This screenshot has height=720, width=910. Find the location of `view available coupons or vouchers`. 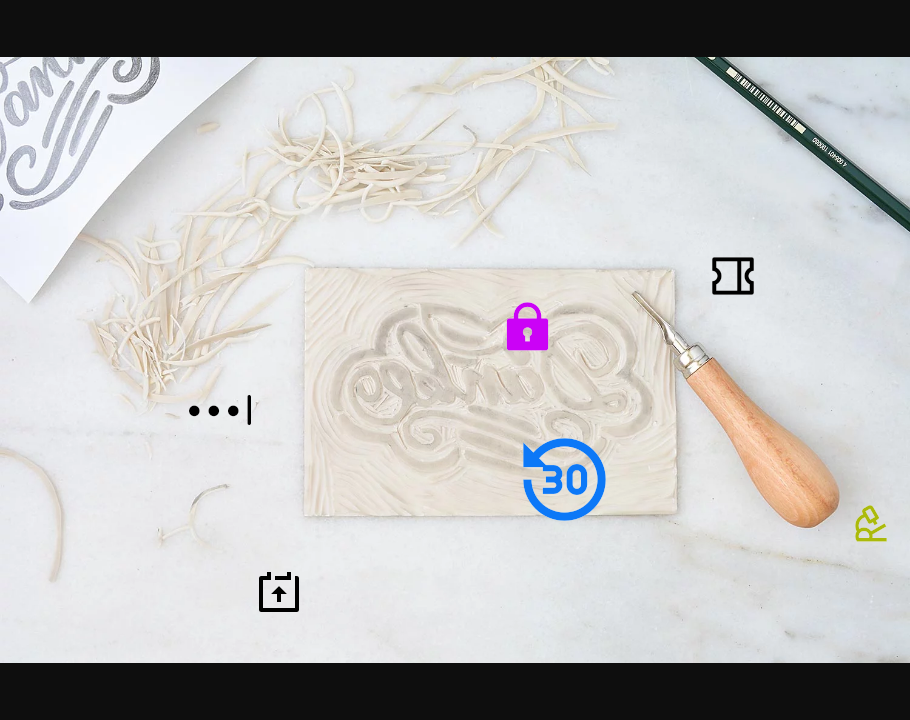

view available coupons or vouchers is located at coordinates (733, 276).